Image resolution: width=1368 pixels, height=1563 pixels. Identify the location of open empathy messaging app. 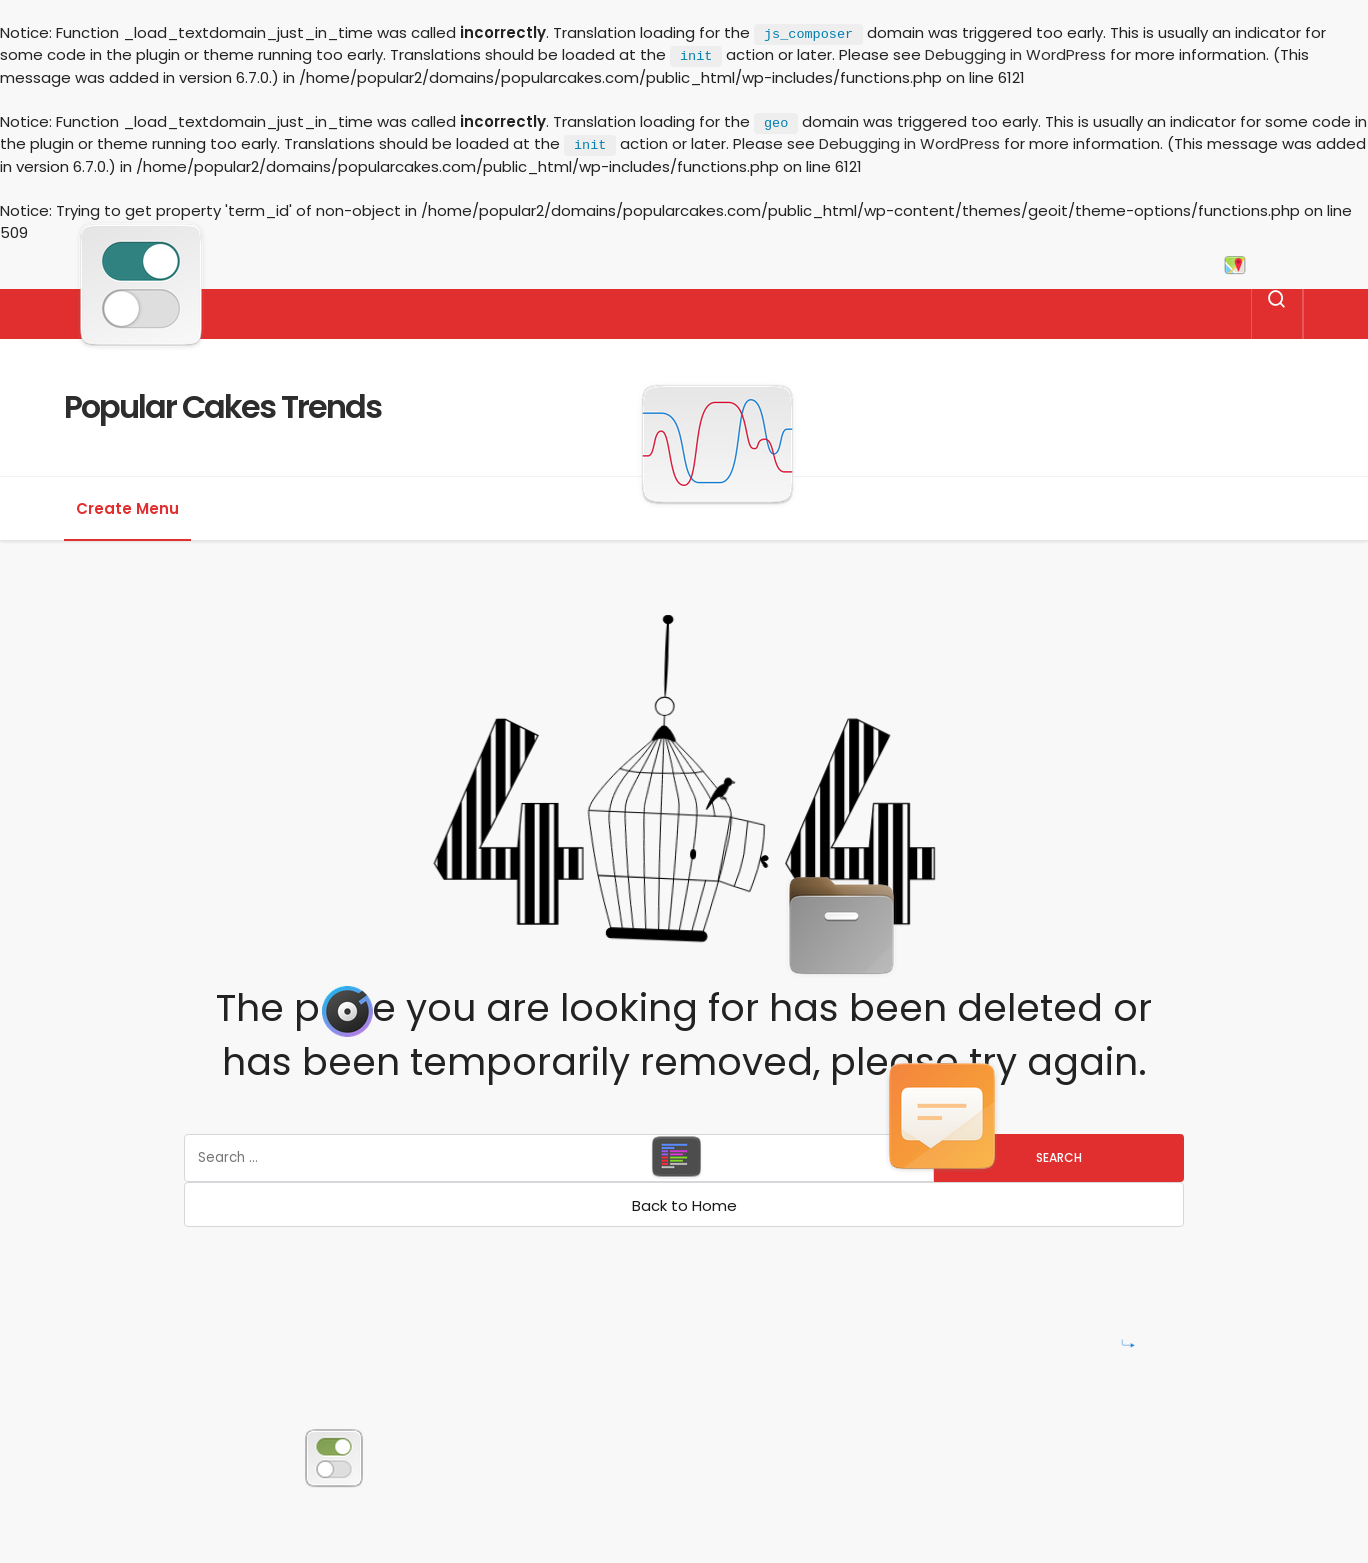
(942, 1116).